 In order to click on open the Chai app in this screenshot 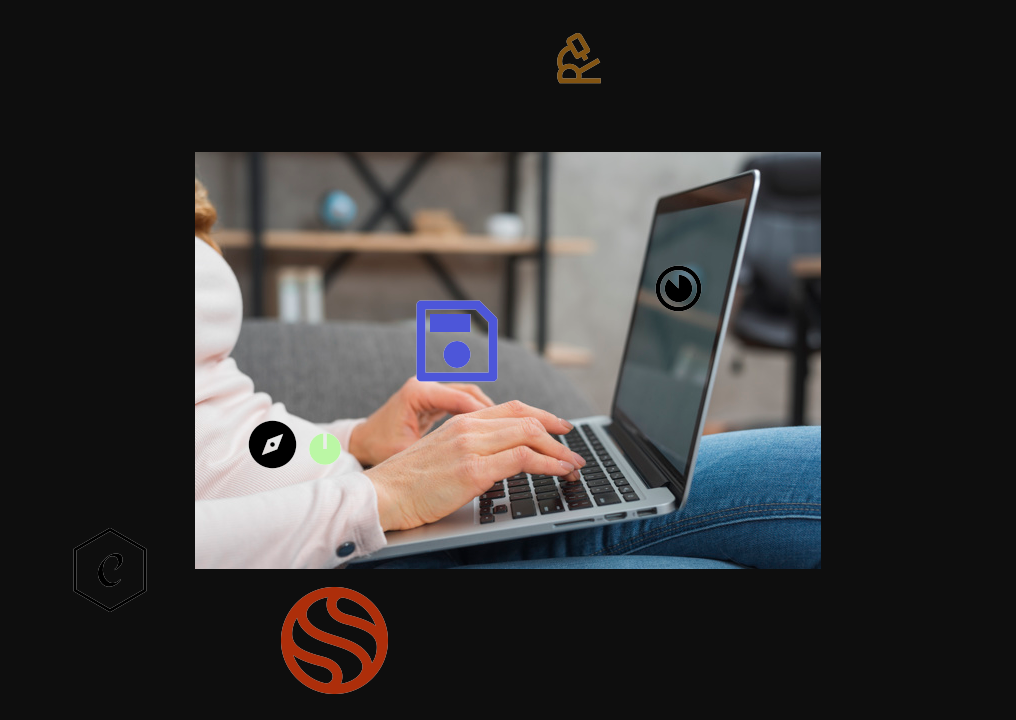, I will do `click(110, 570)`.